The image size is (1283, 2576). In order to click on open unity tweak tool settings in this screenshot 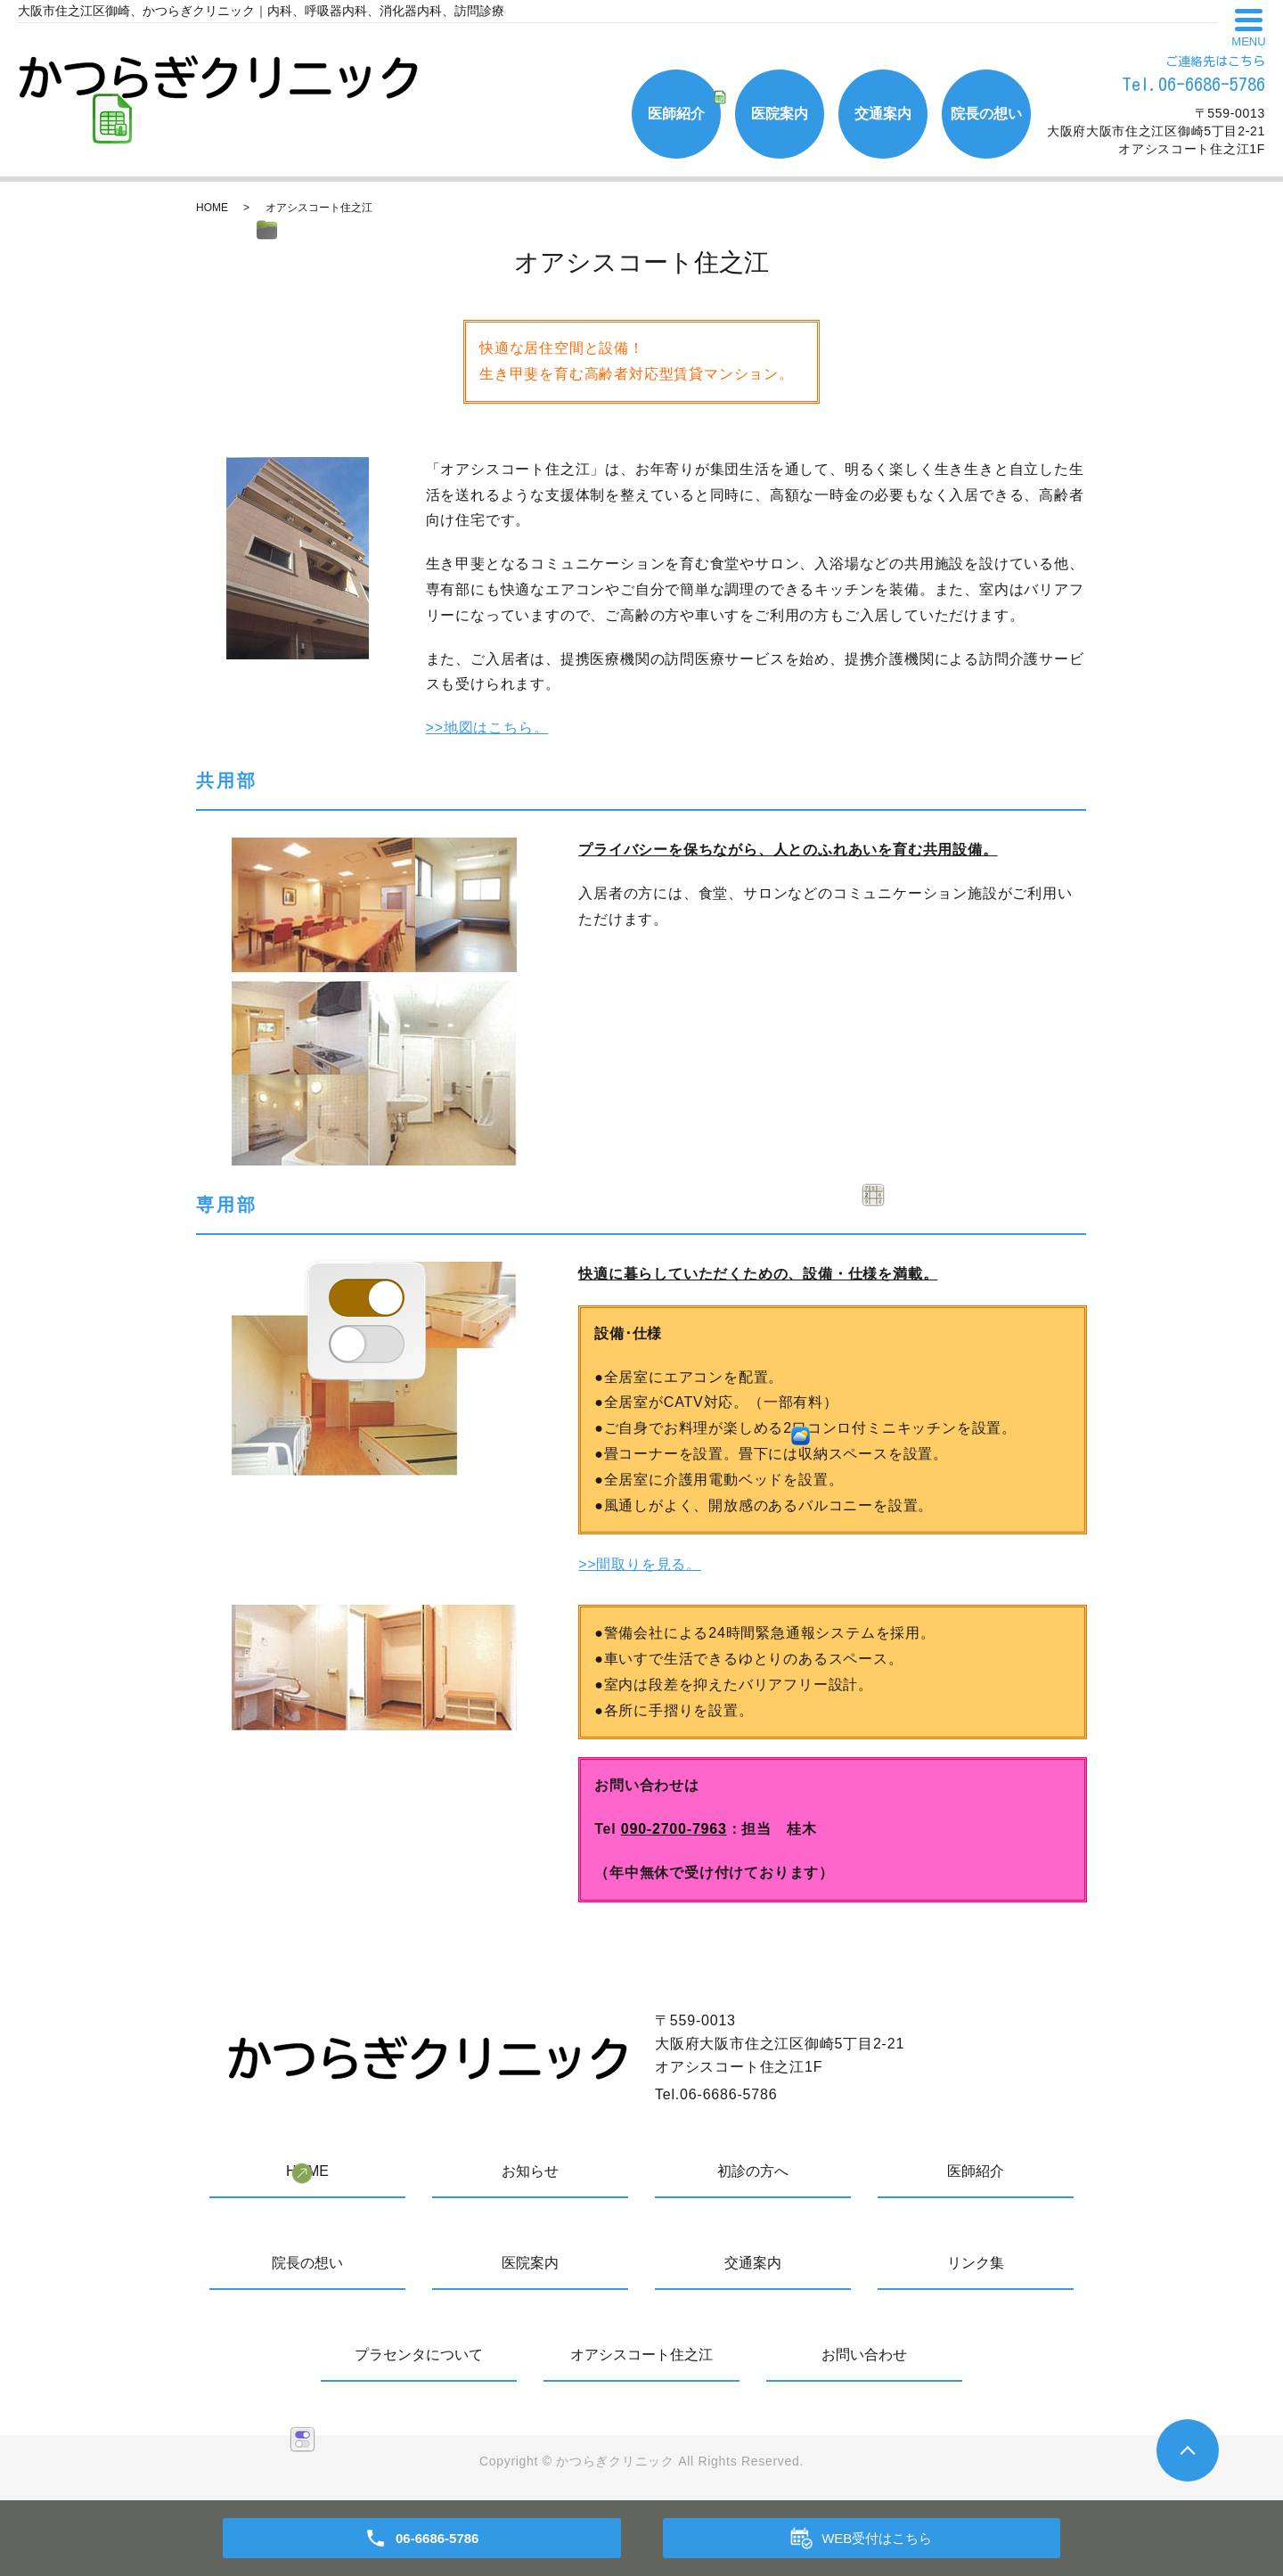, I will do `click(366, 1321)`.